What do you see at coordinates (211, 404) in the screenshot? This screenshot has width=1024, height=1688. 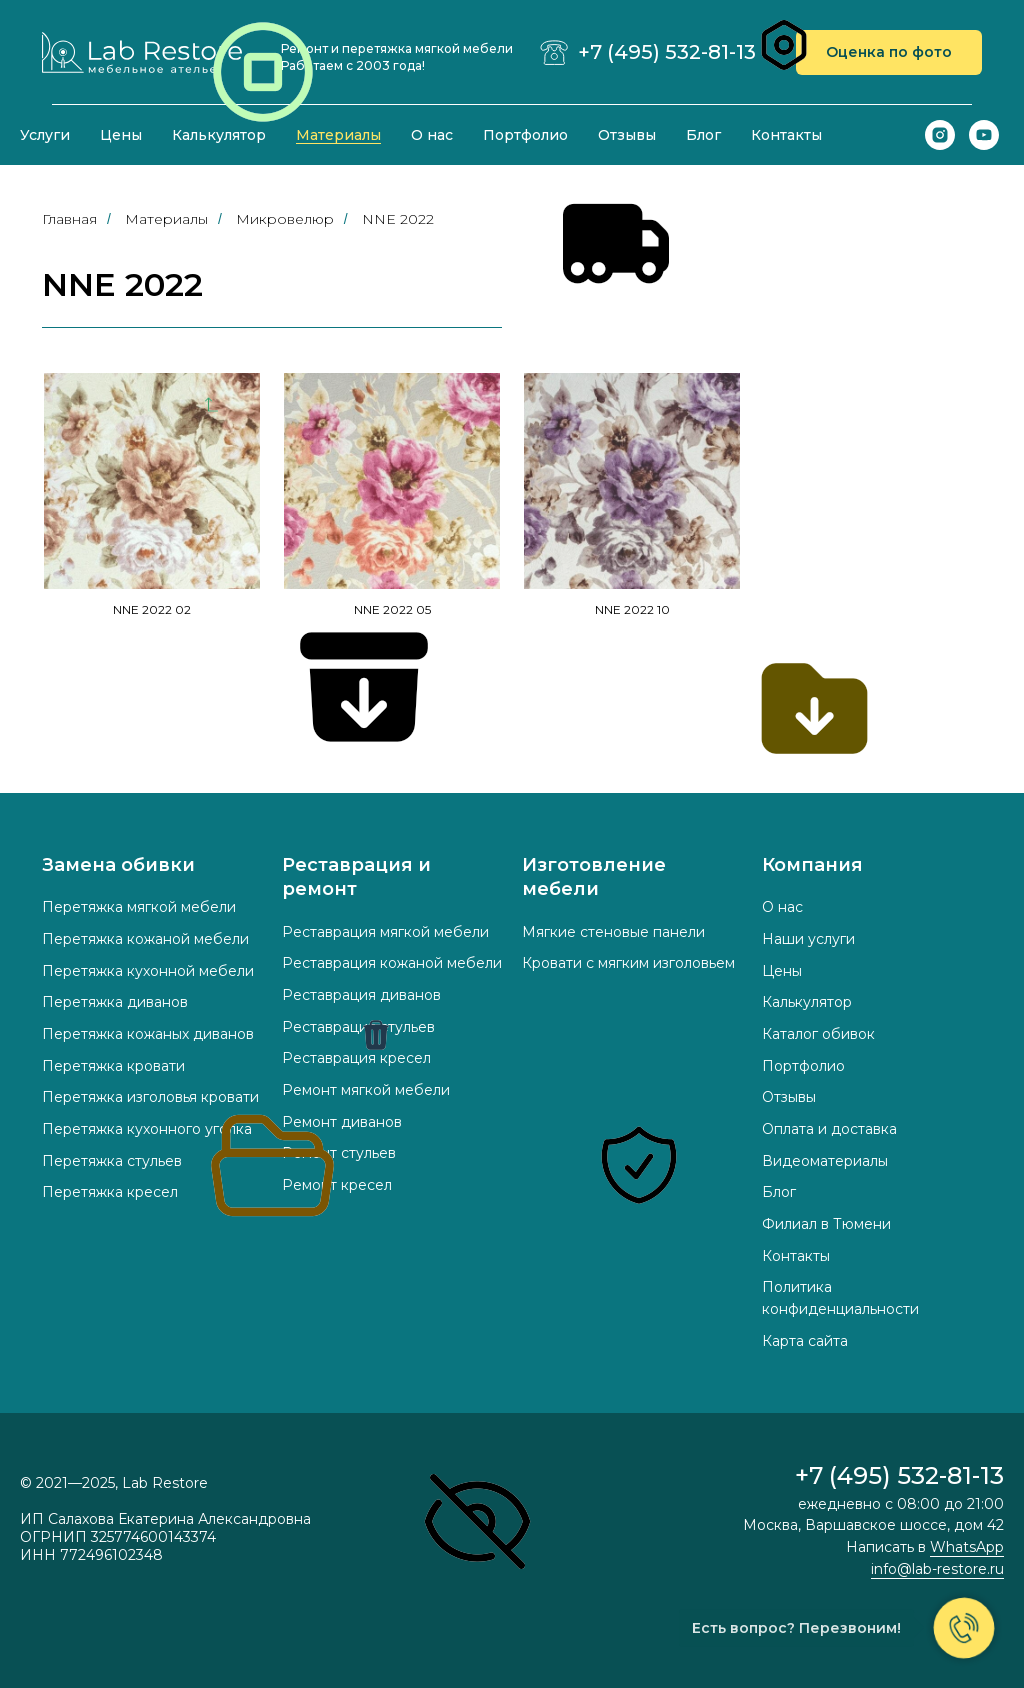 I see `go back and up to previous level` at bounding box center [211, 404].